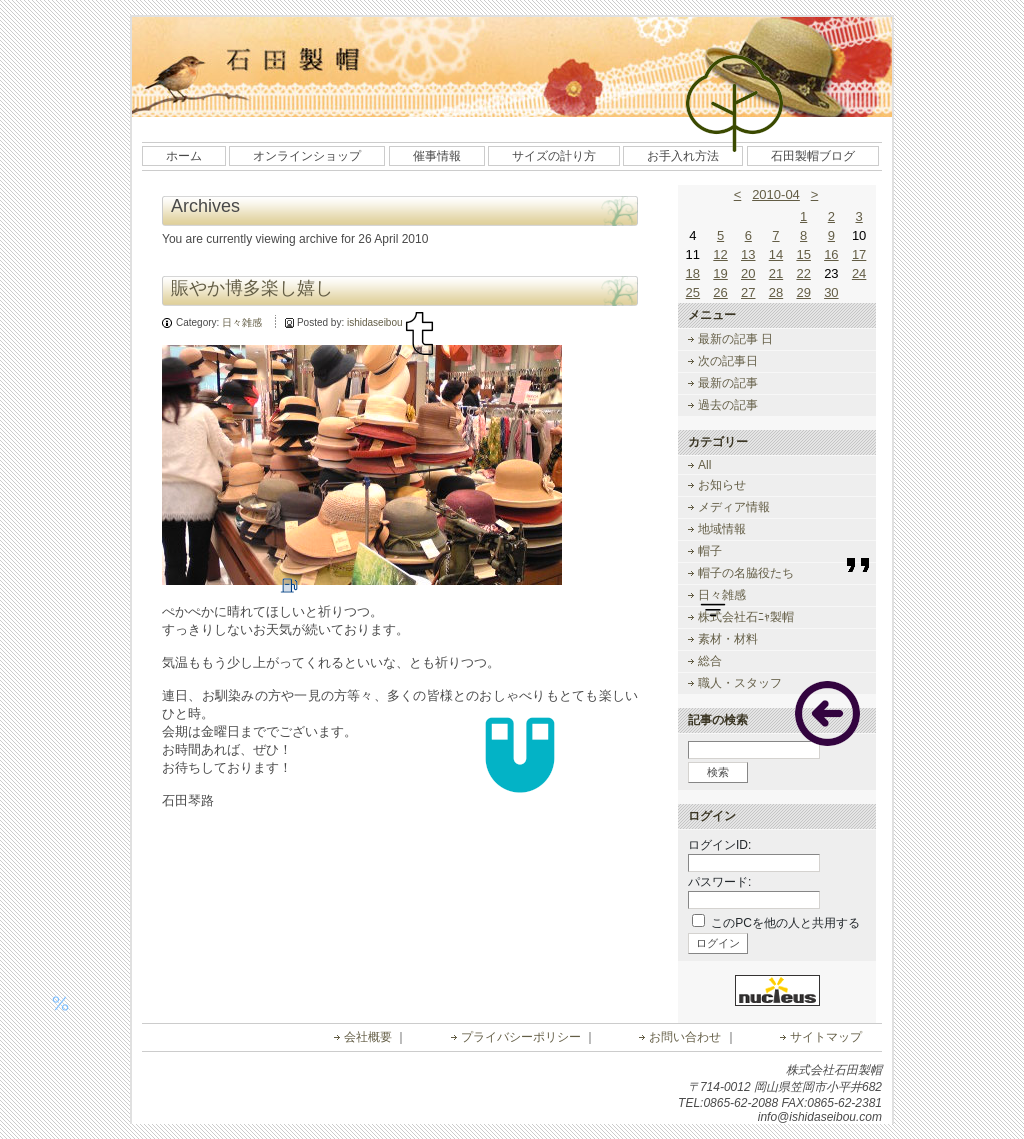 This screenshot has height=1139, width=1024. I want to click on find nearby gas stations, so click(288, 585).